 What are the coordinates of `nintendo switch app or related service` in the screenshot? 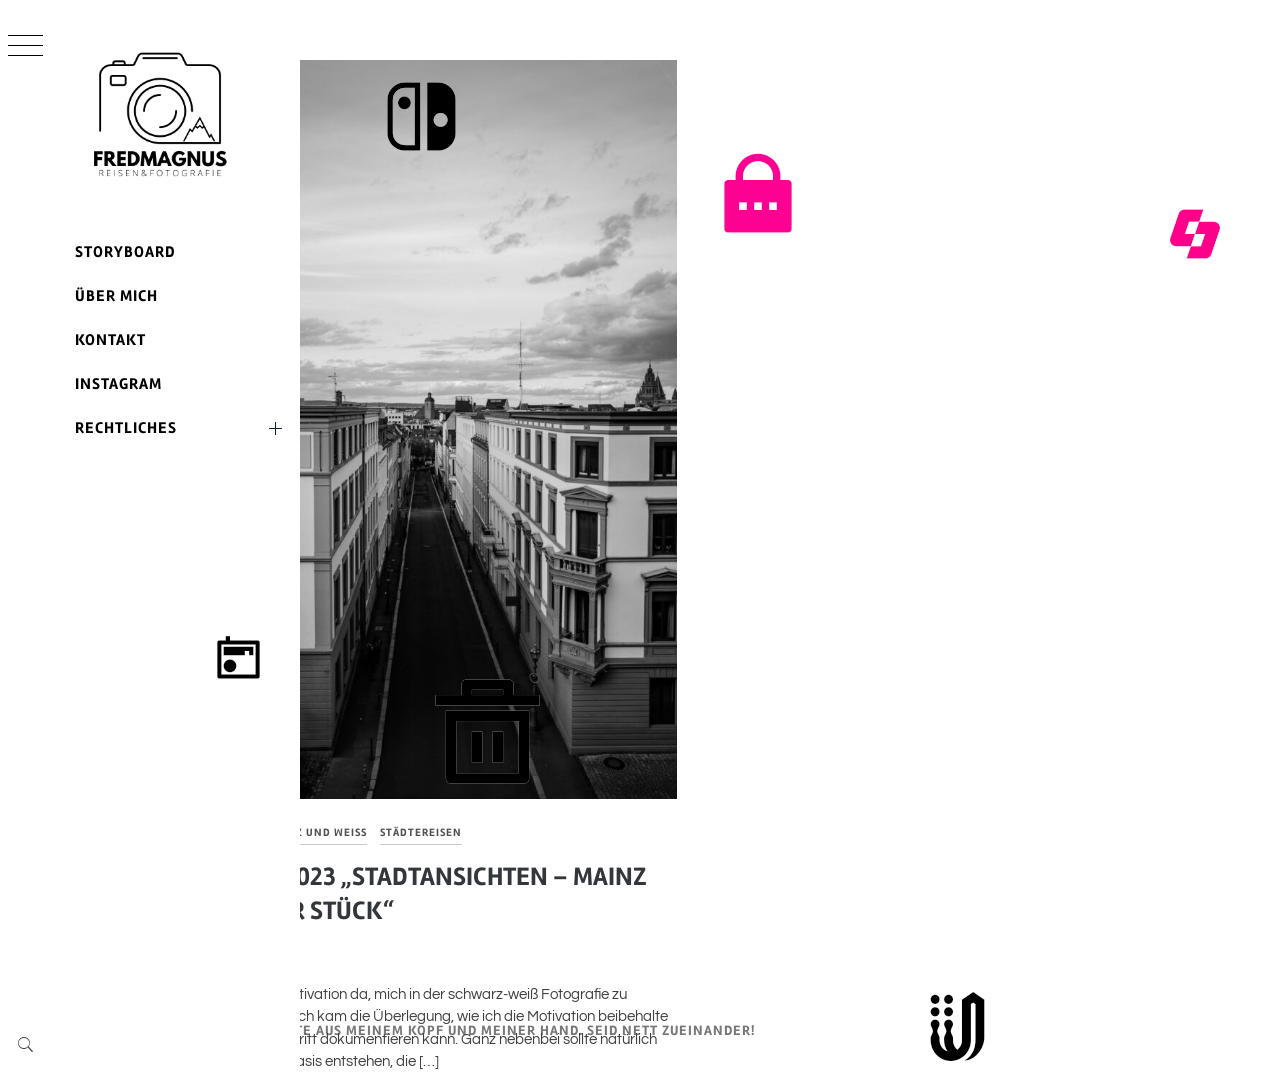 It's located at (421, 116).